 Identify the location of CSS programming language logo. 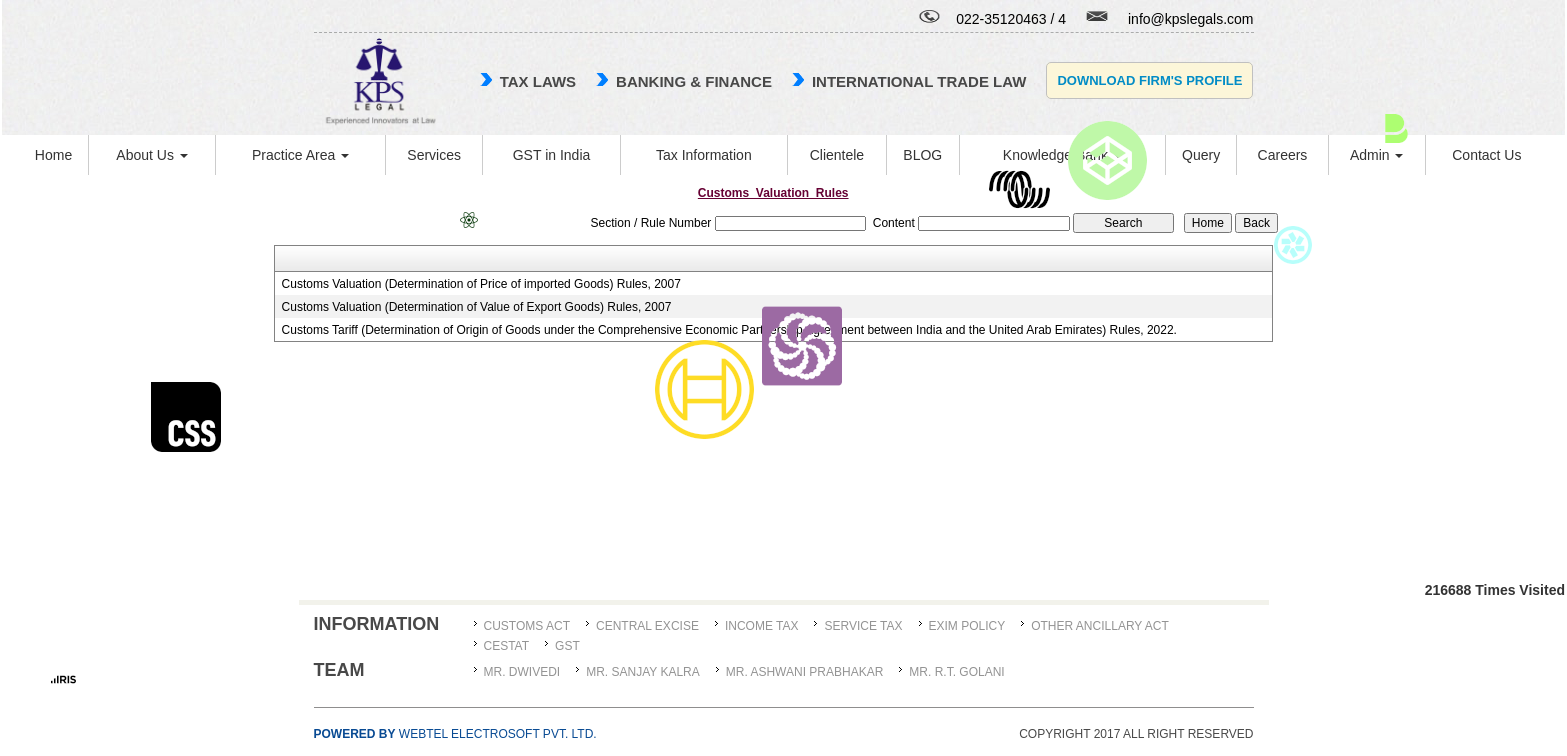
(186, 417).